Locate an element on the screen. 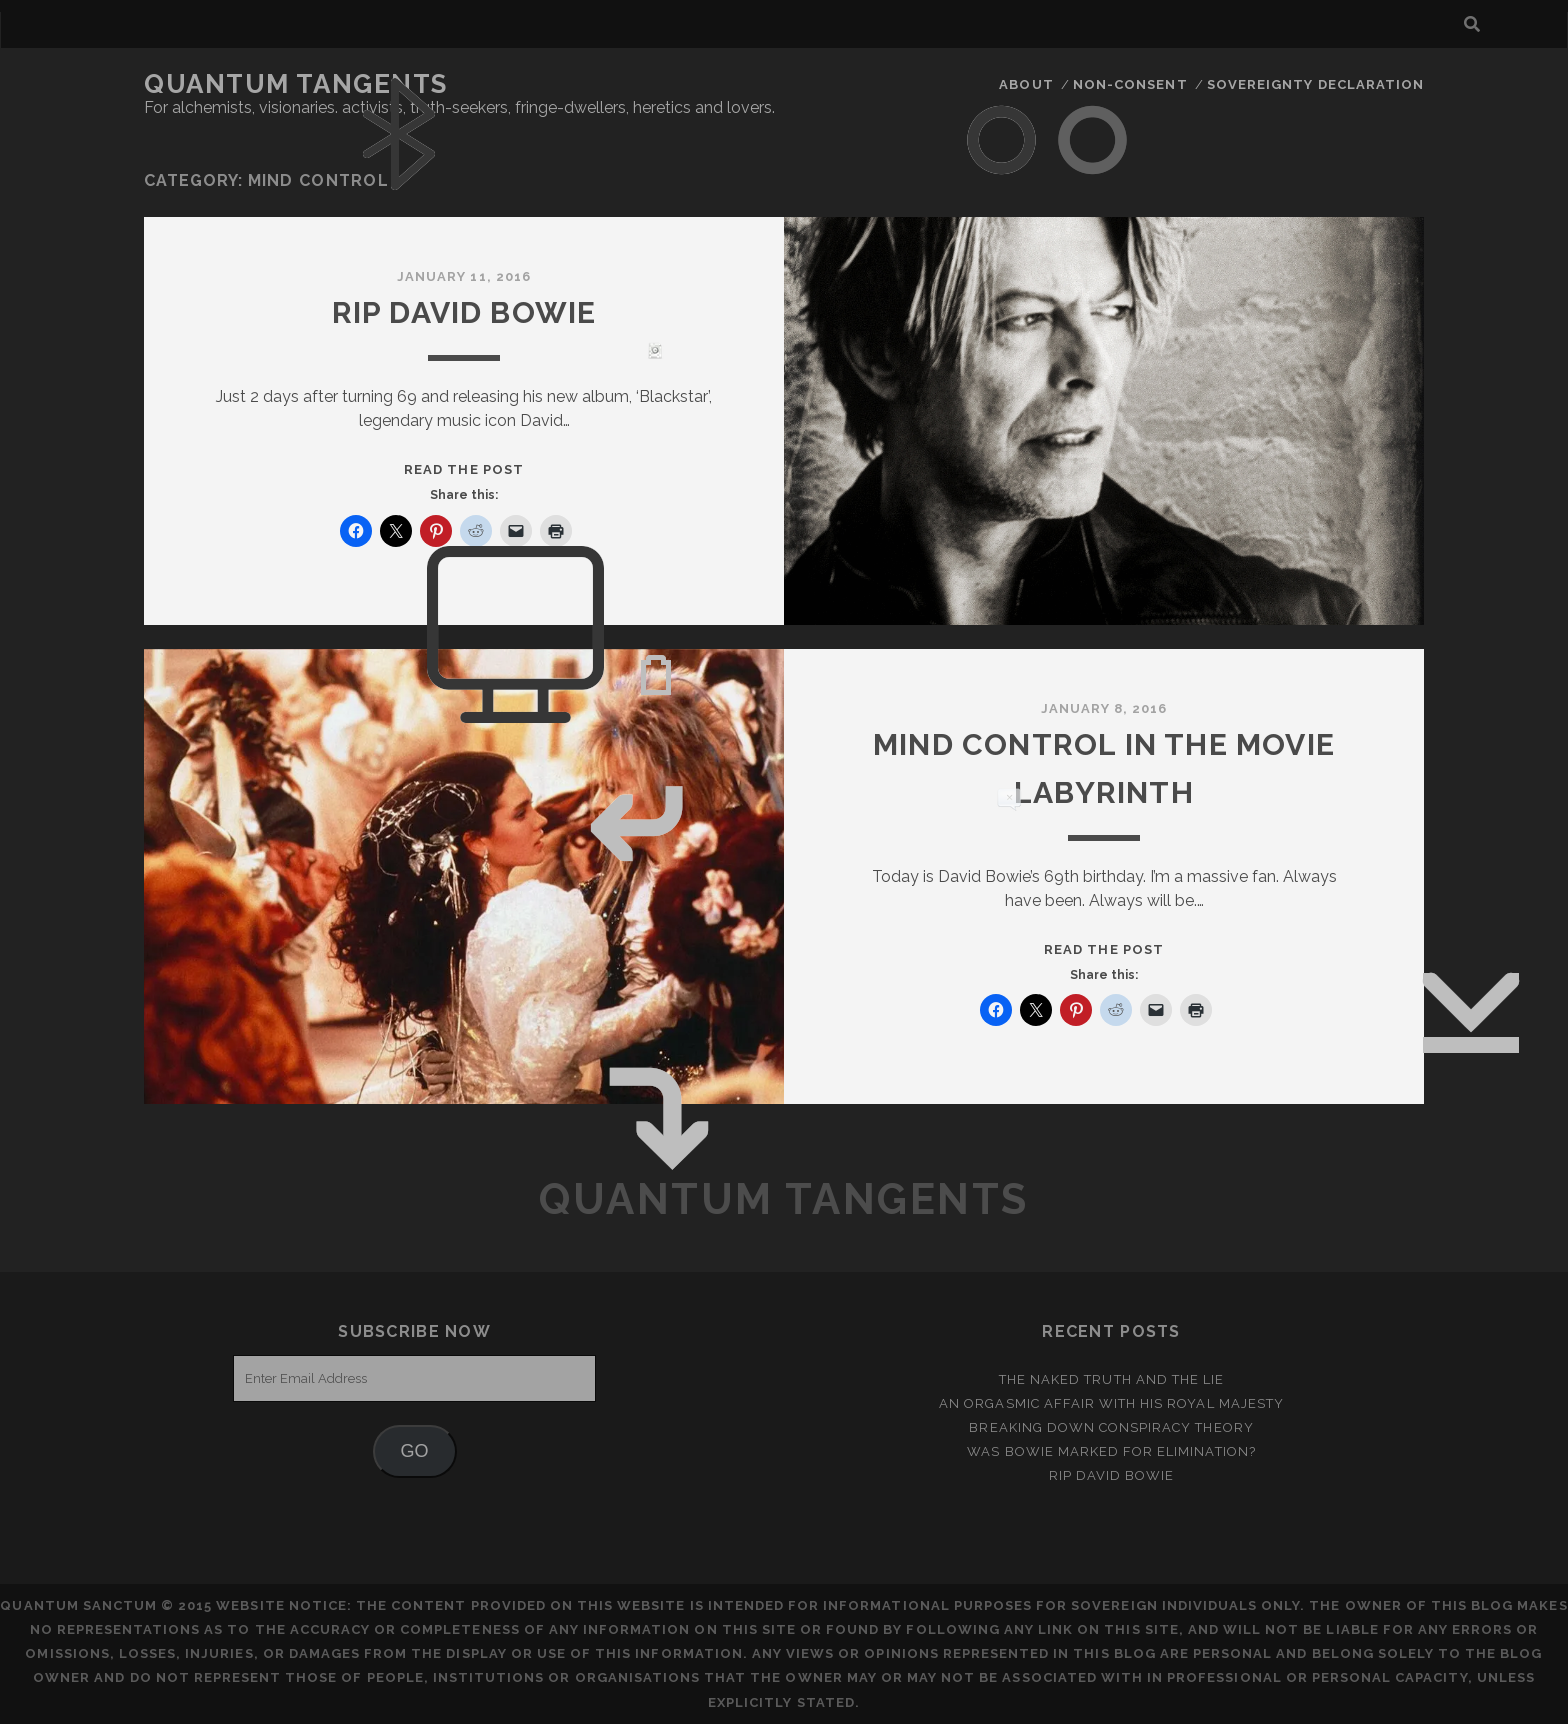 The width and height of the screenshot is (1568, 1724). indicates battery is empty or critically low is located at coordinates (656, 675).